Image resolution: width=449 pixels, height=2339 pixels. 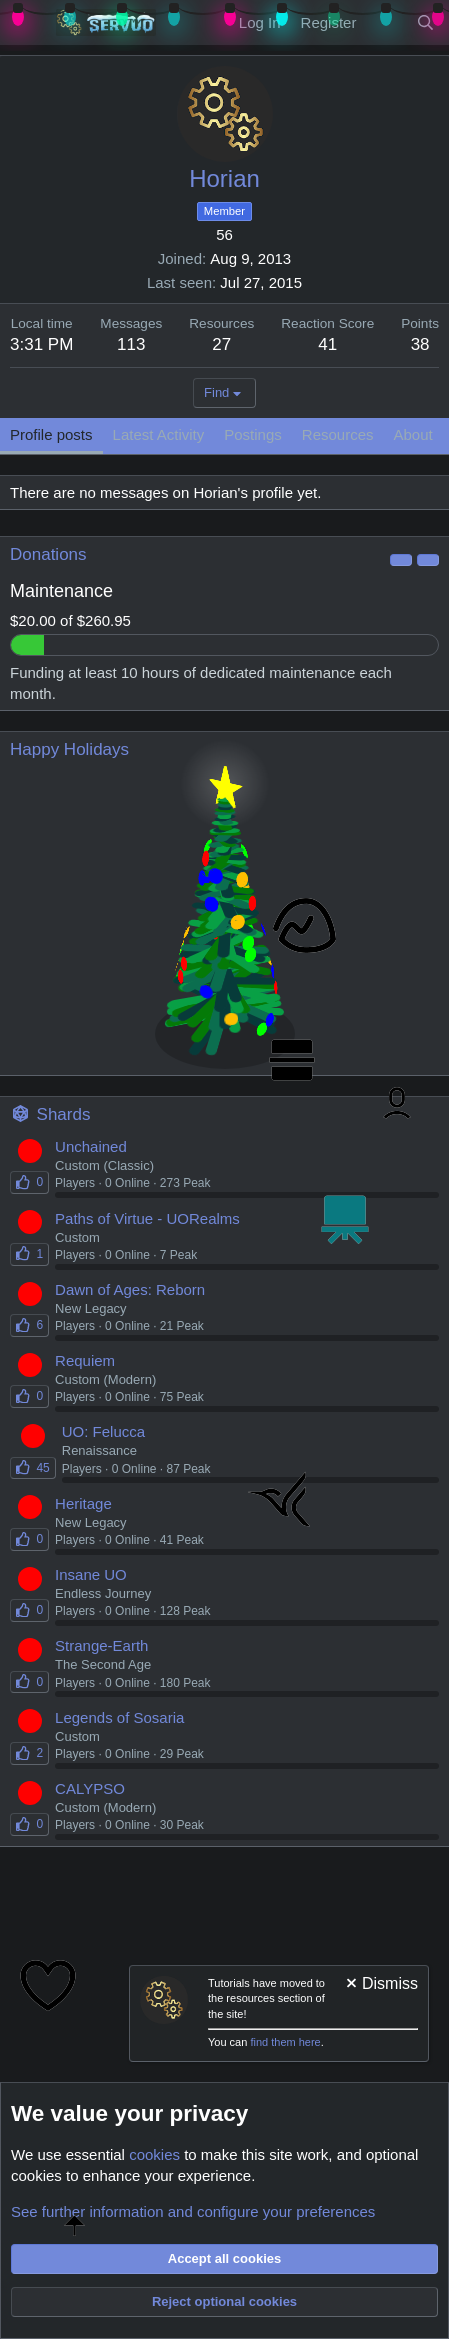 I want to click on add to favorites, so click(x=48, y=1985).